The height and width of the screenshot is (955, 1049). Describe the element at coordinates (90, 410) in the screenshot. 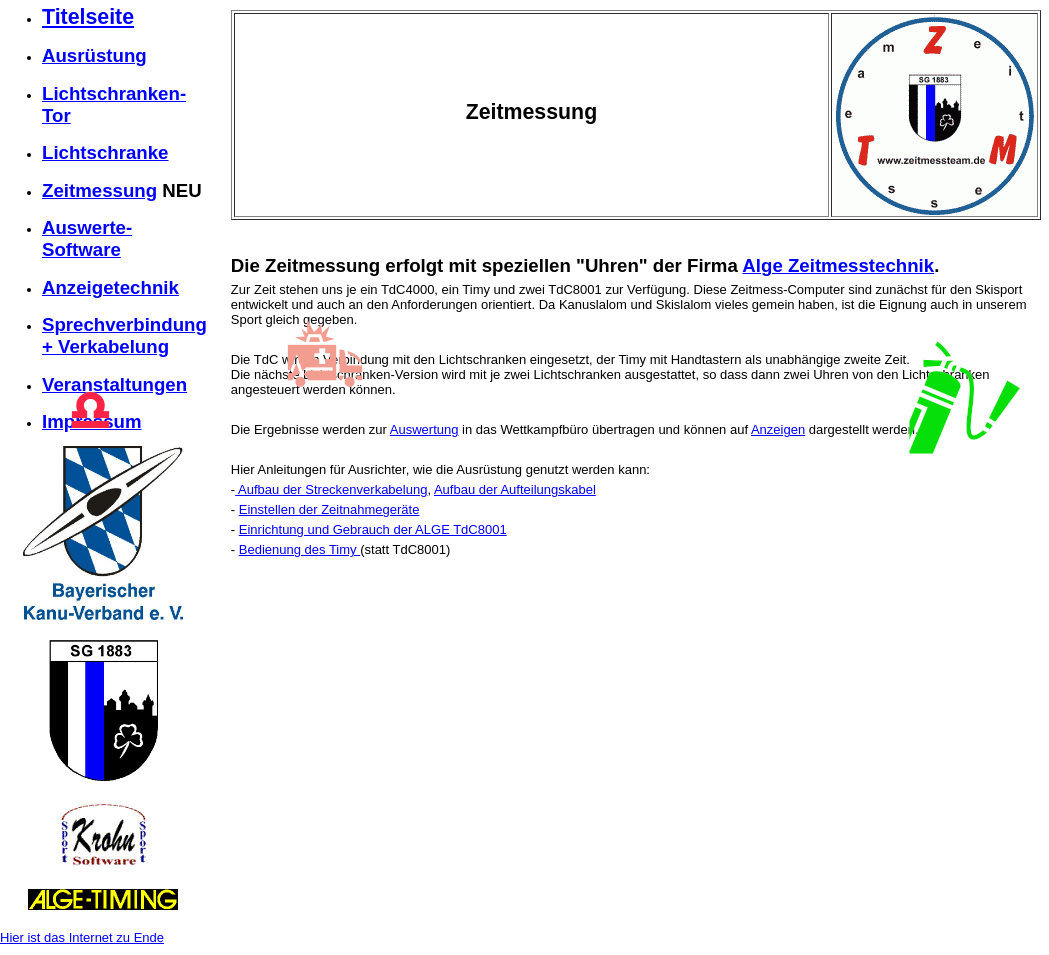

I see `libra zodiac sign indicator` at that location.